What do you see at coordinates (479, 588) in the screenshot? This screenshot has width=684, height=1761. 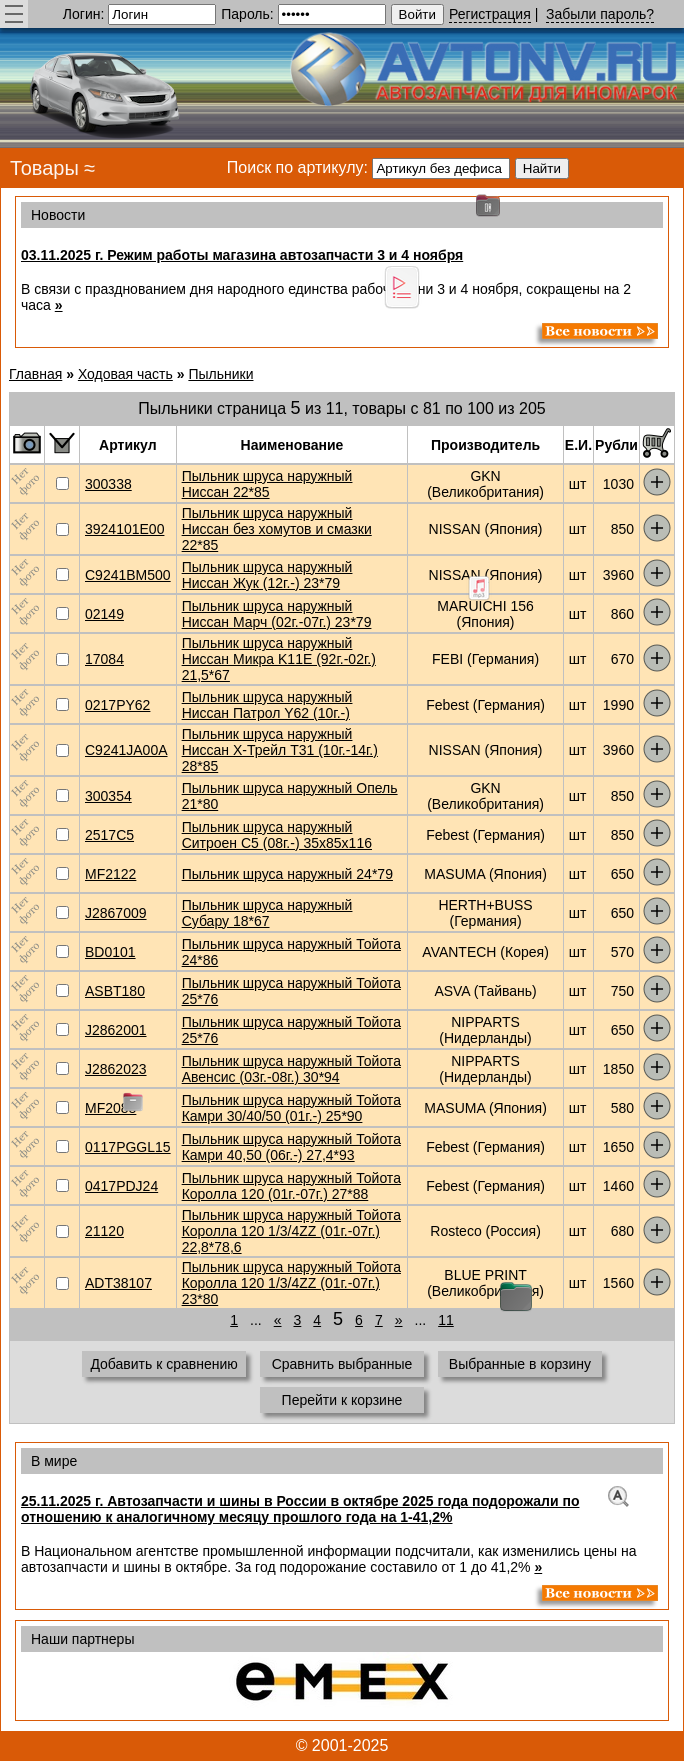 I see `an mp3 audio file` at bounding box center [479, 588].